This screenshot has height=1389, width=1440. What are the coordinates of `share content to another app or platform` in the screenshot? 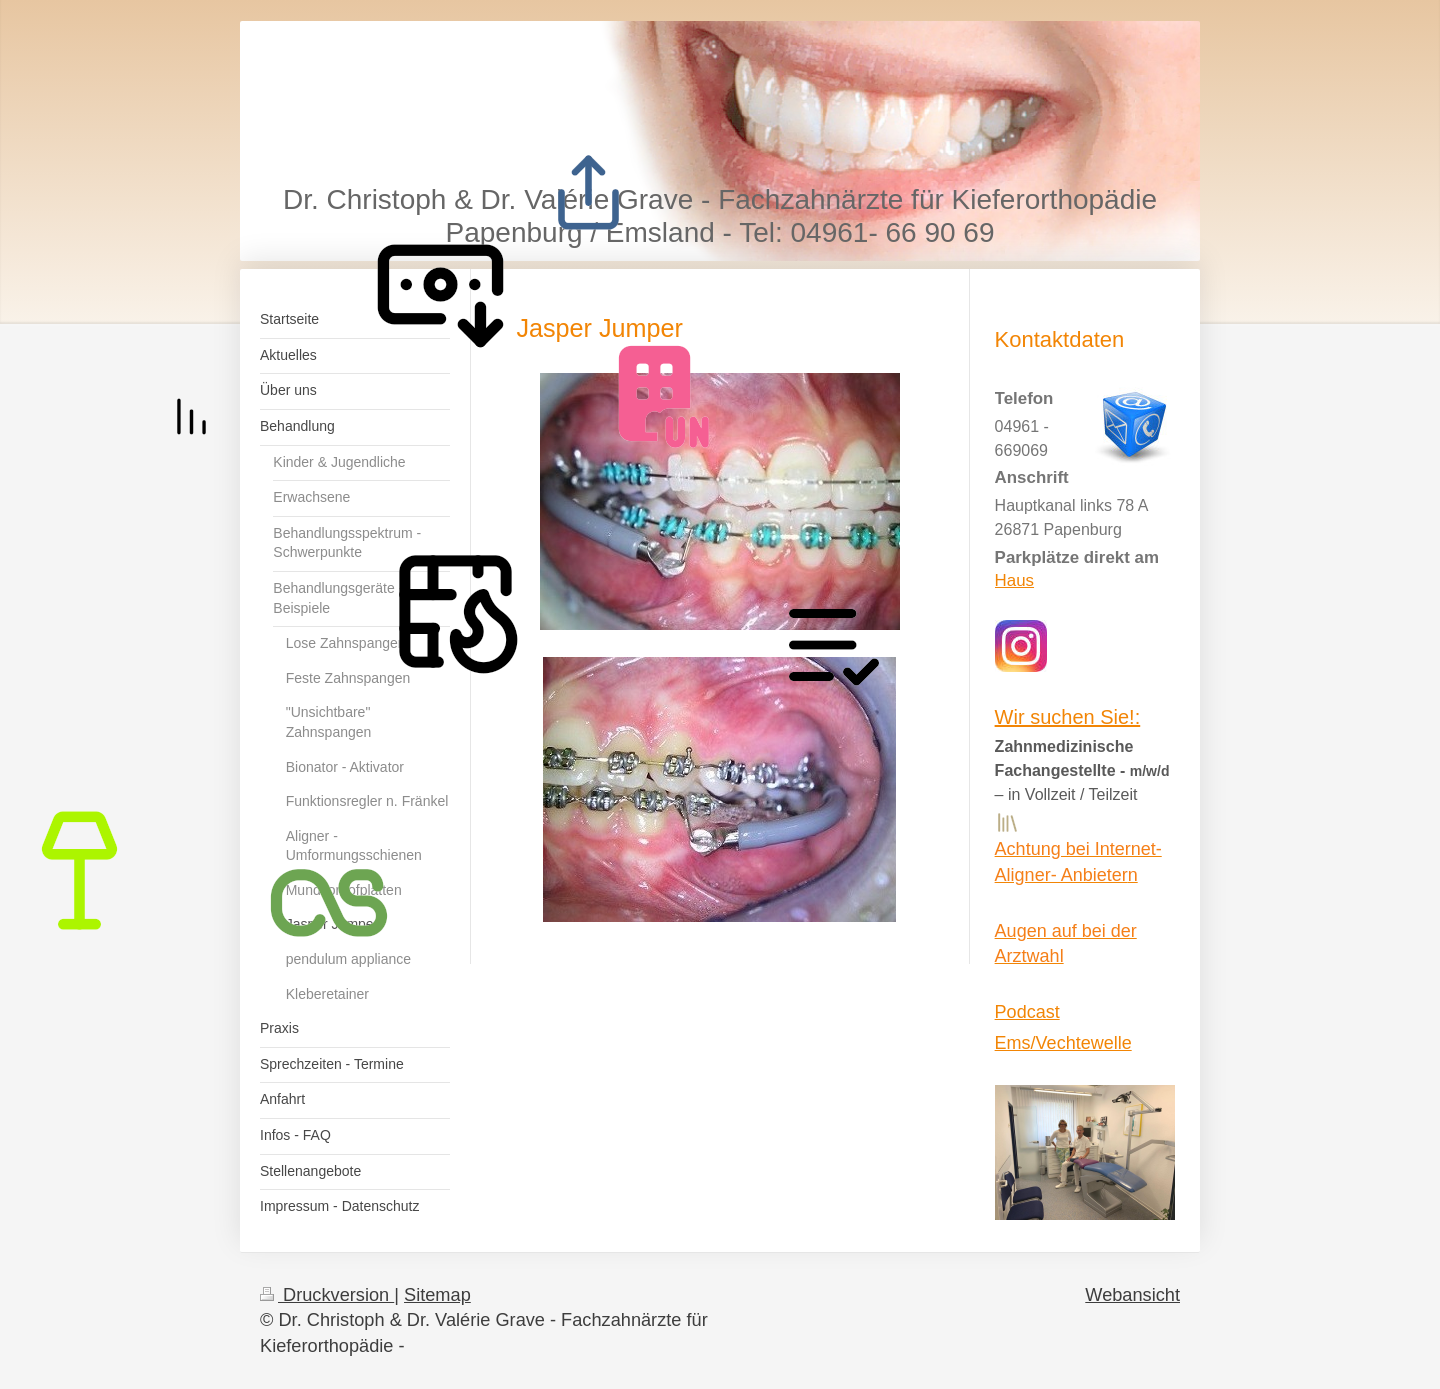 It's located at (588, 192).